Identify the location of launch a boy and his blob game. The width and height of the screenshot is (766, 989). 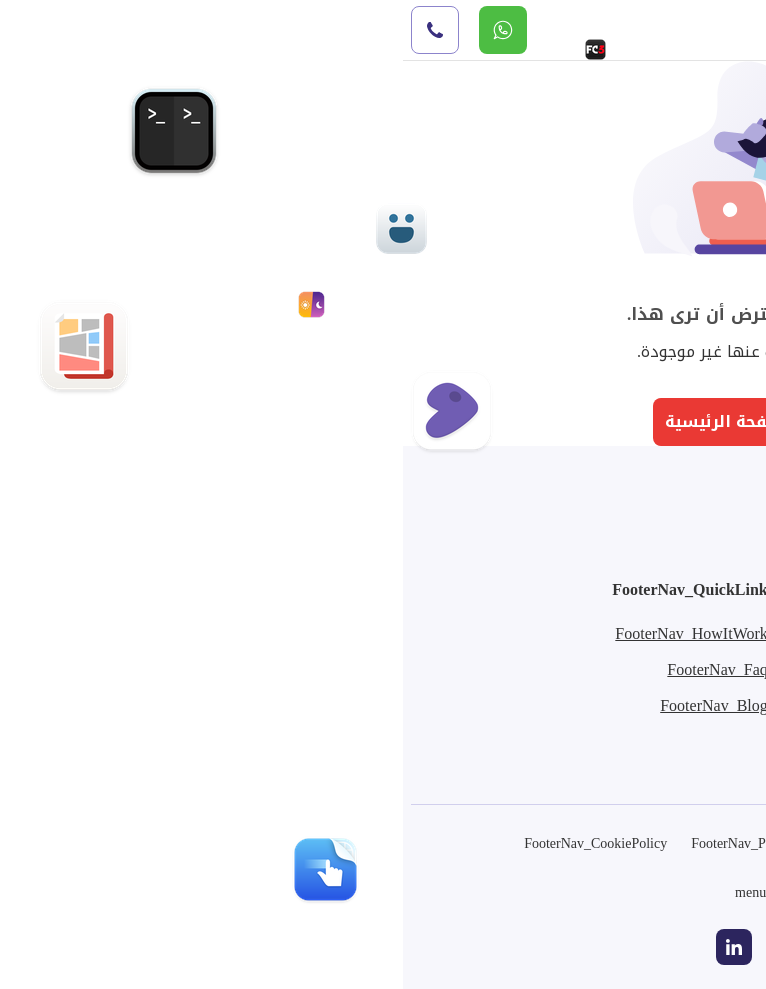
(401, 228).